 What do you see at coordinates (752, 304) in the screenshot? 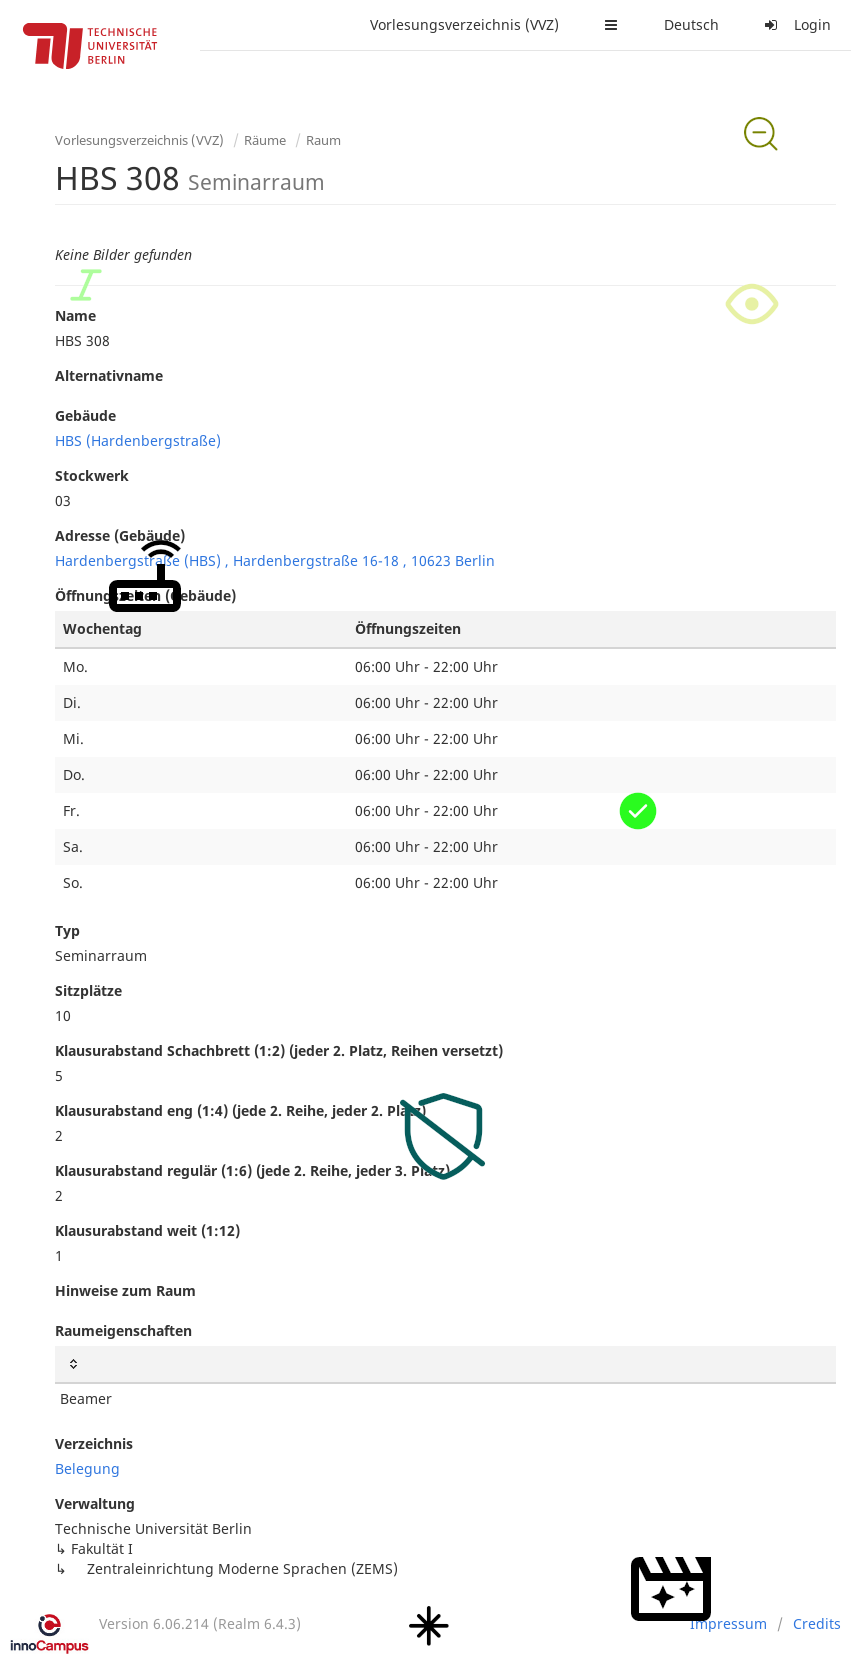
I see `view or preview content` at bounding box center [752, 304].